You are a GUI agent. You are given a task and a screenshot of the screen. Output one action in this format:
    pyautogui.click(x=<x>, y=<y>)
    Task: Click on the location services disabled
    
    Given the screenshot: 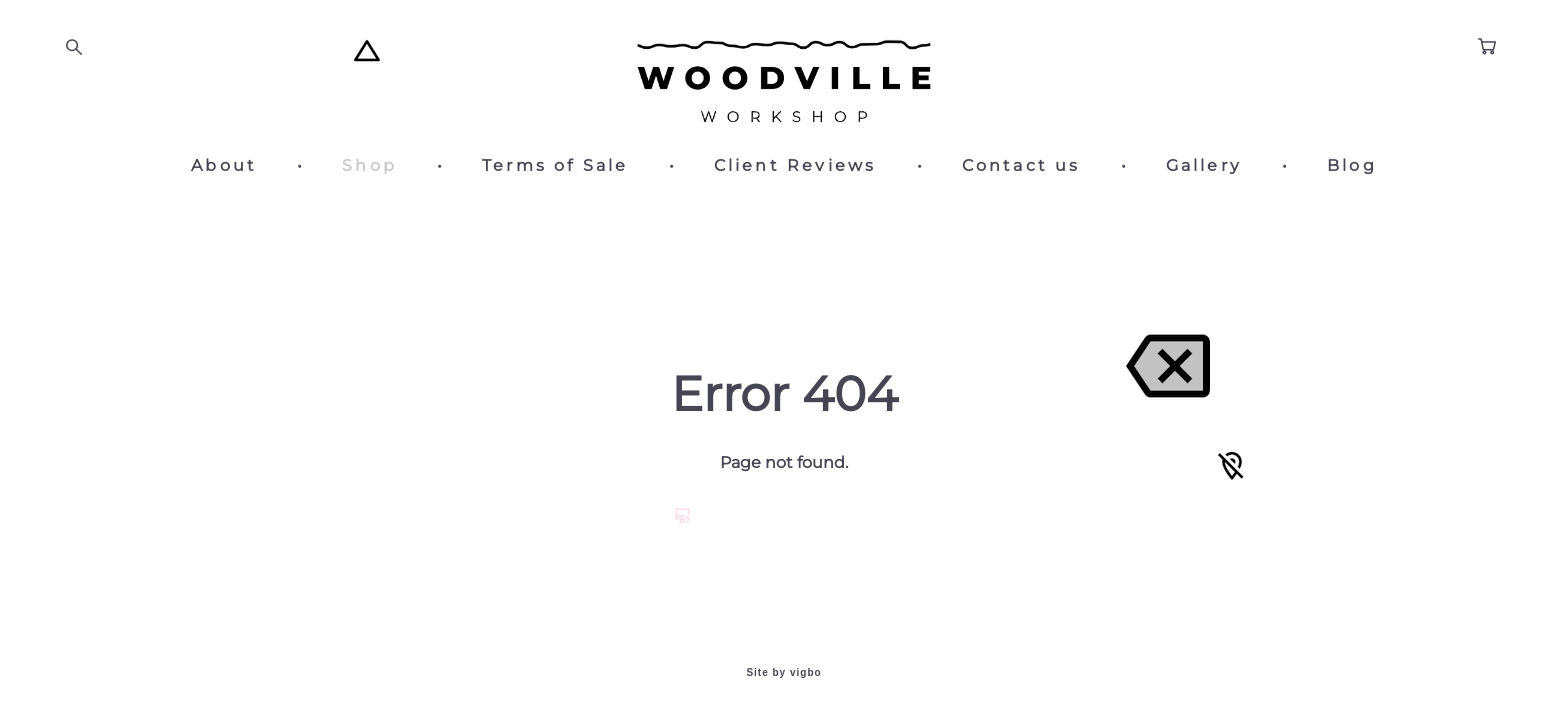 What is the action you would take?
    pyautogui.click(x=1232, y=466)
    